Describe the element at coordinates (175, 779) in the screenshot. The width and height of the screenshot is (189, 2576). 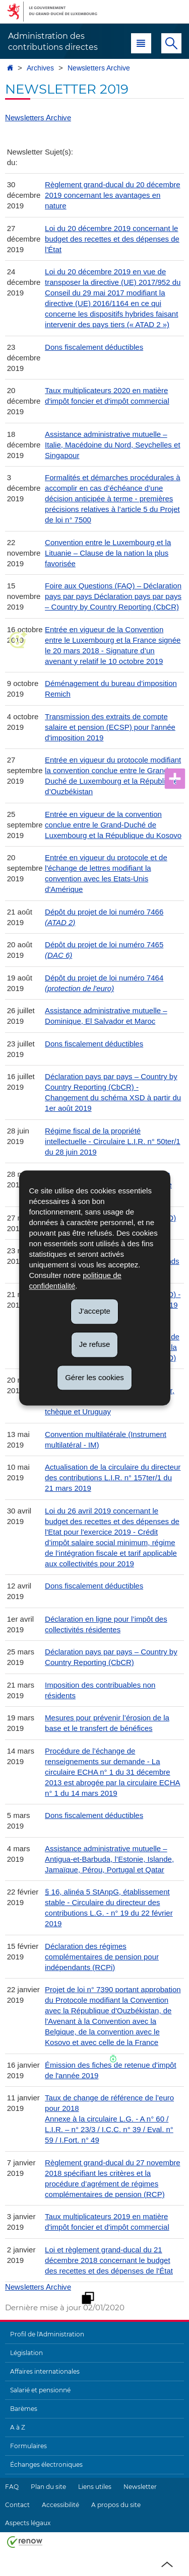
I see `add a new item or content` at that location.